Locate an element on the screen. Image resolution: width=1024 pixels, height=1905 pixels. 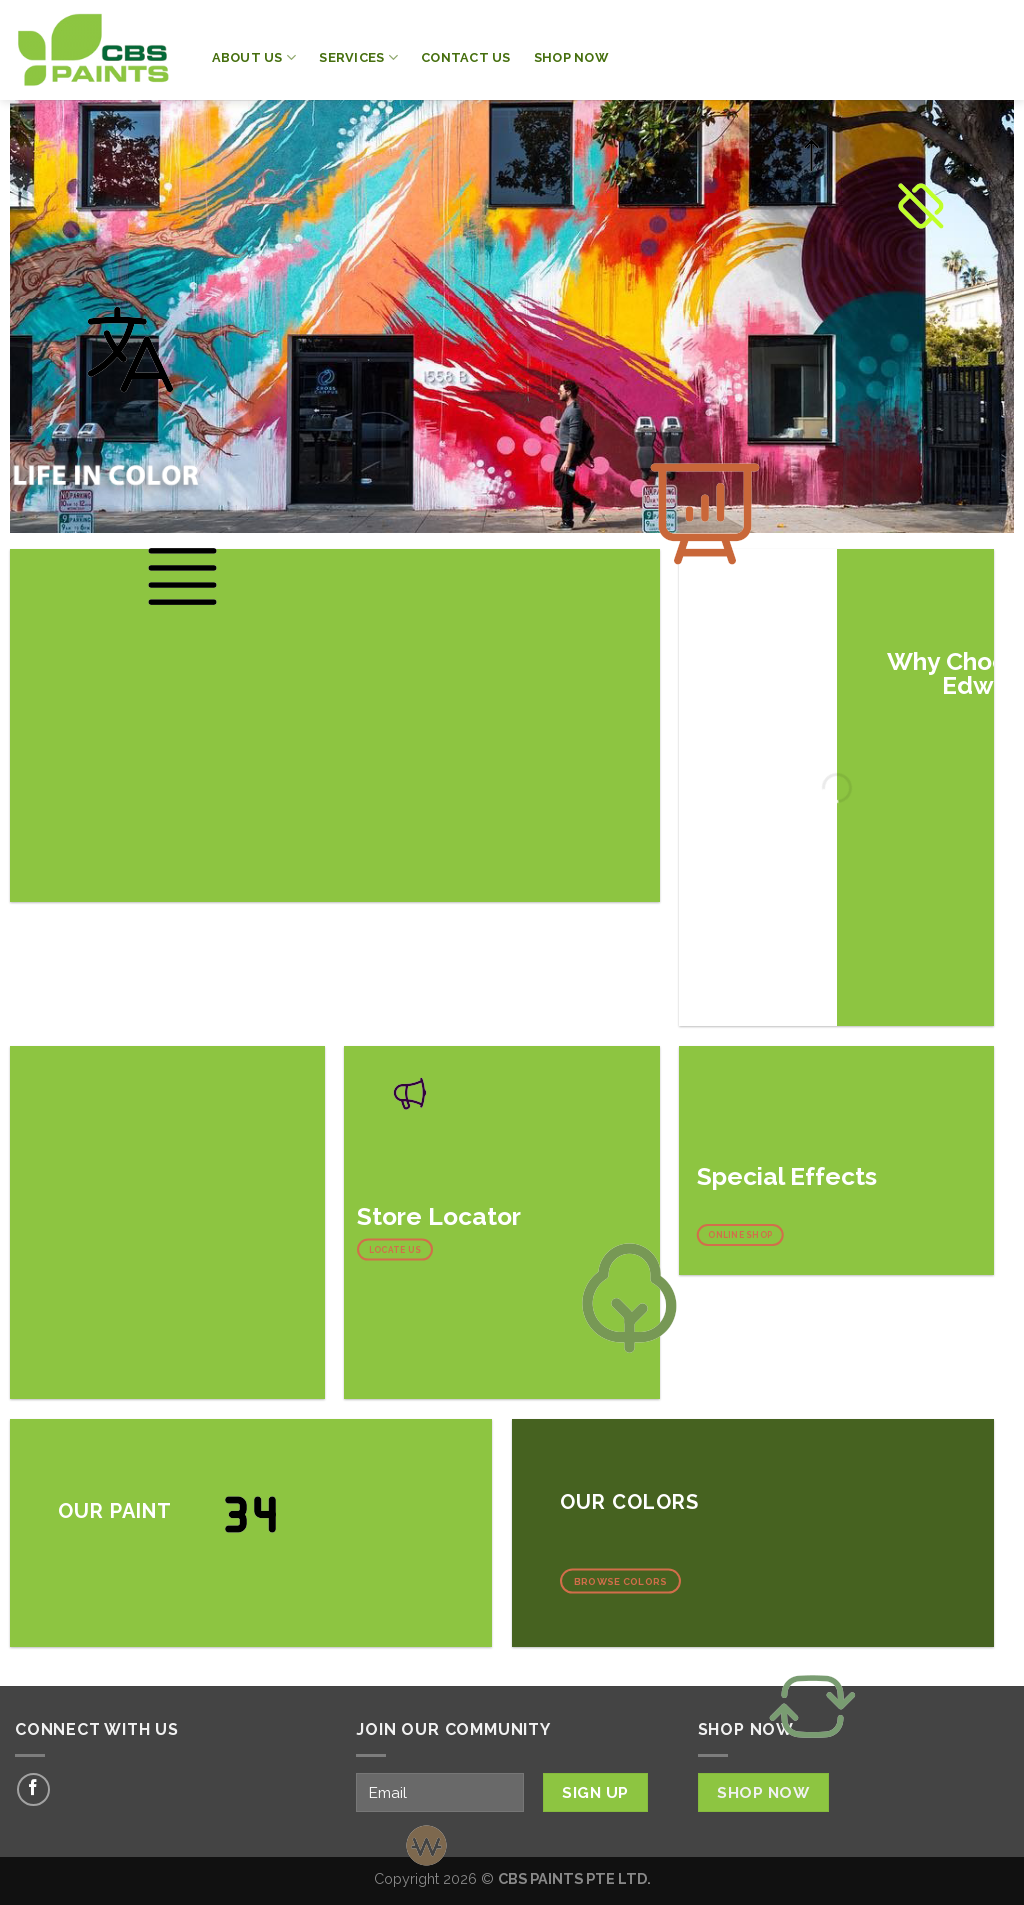
open navigation menu is located at coordinates (182, 576).